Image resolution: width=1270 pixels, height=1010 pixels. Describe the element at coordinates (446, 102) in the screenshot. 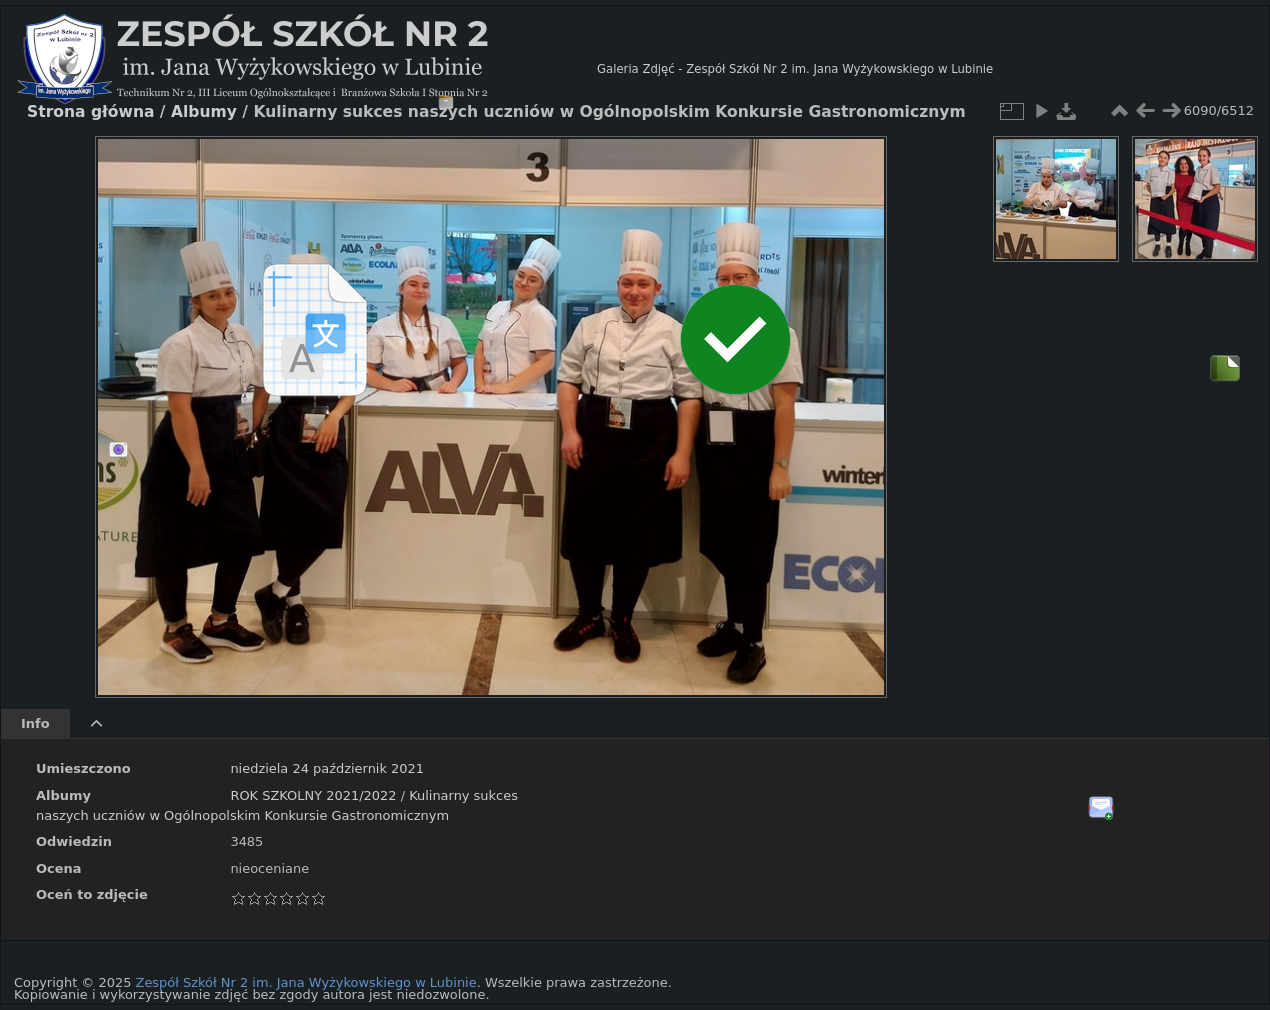

I see `open the file manager` at that location.